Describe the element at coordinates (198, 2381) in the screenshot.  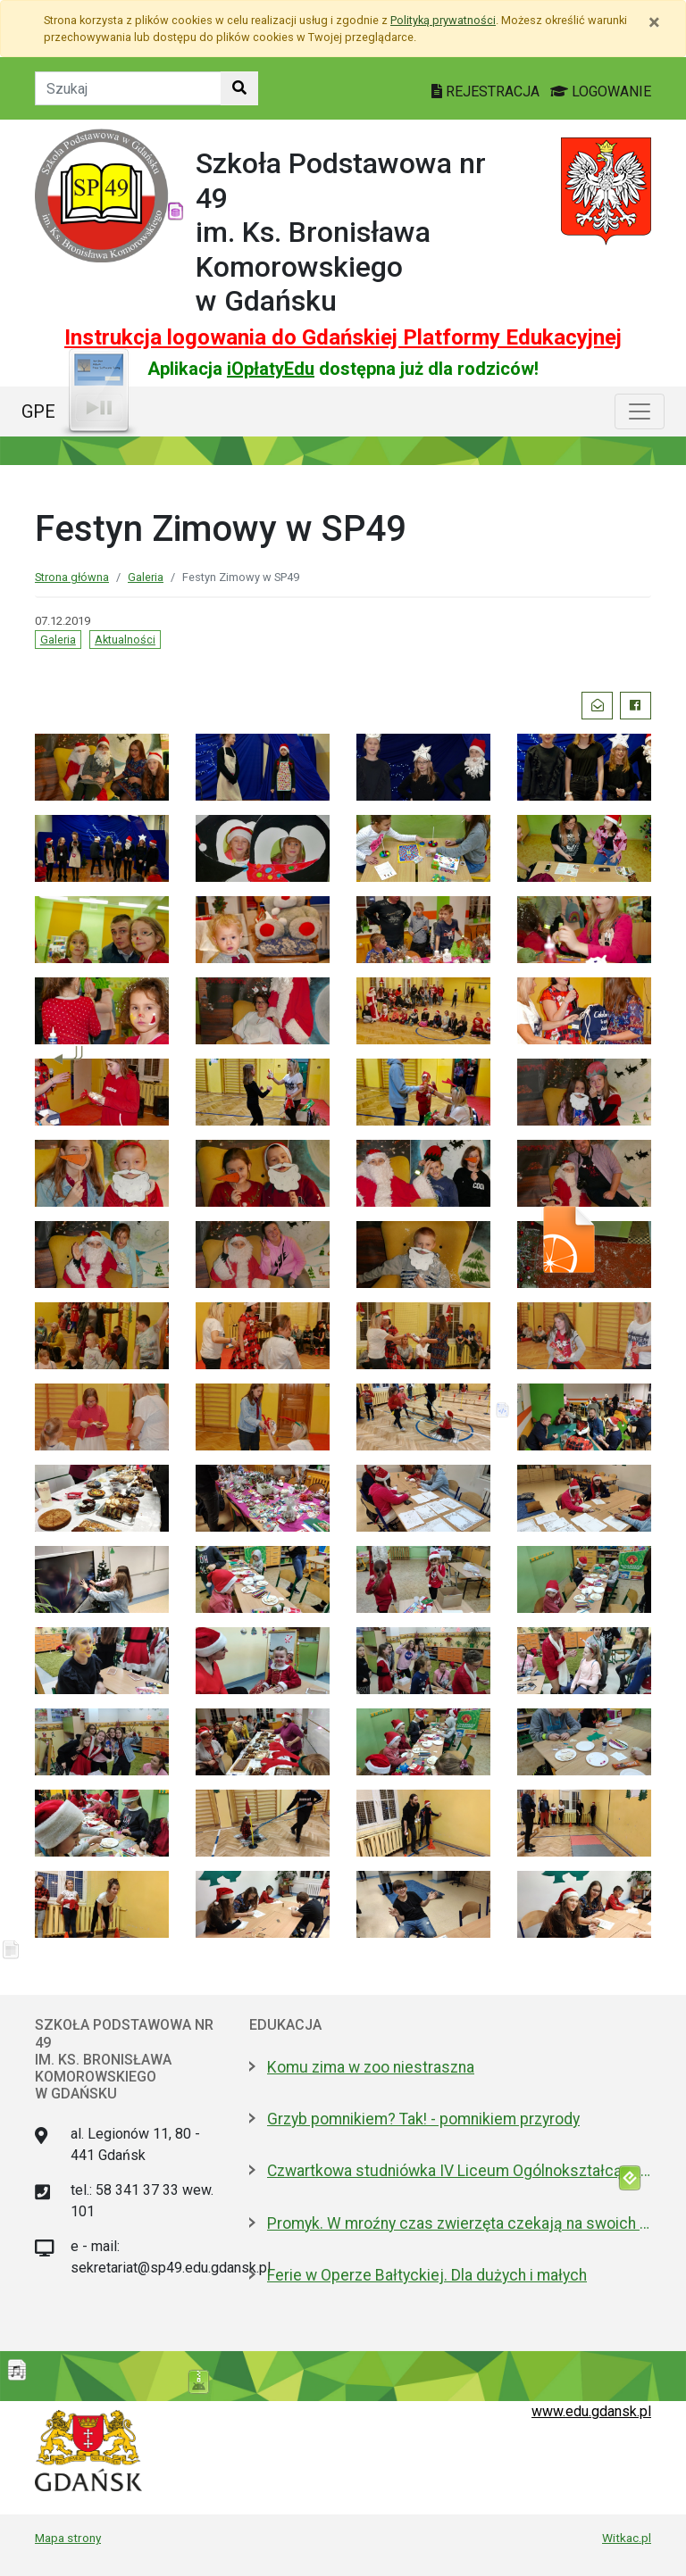
I see `android app installation package file` at that location.